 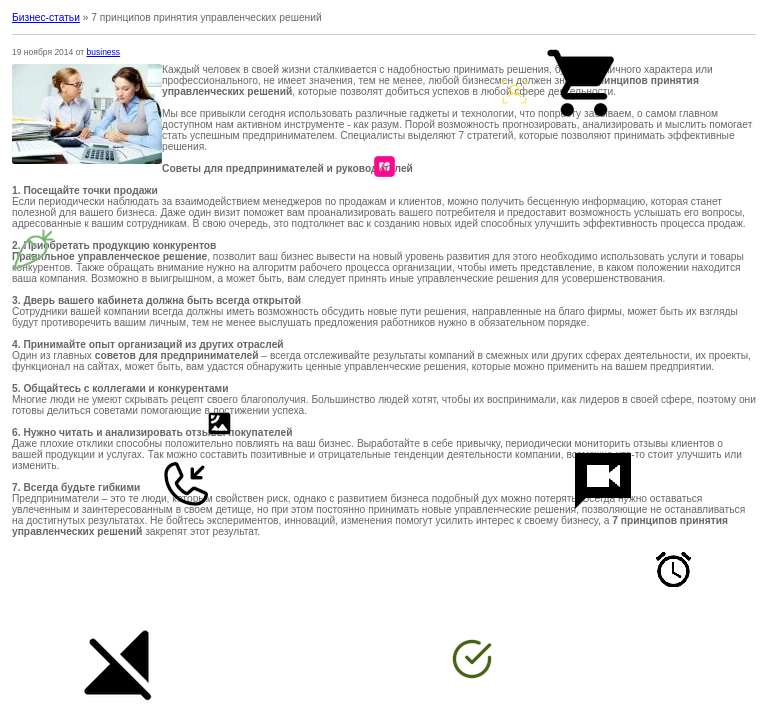 I want to click on view your shopping cart, so click(x=584, y=83).